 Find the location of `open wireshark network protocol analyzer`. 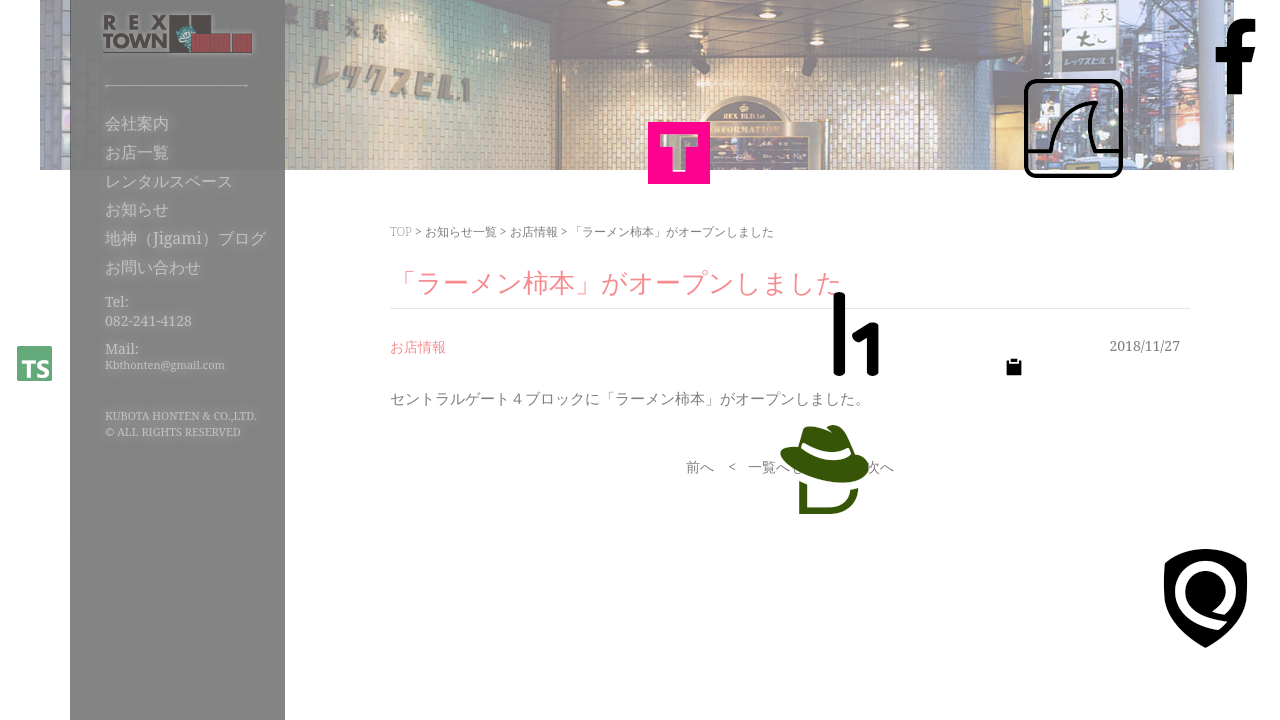

open wireshark network protocol analyzer is located at coordinates (1073, 128).